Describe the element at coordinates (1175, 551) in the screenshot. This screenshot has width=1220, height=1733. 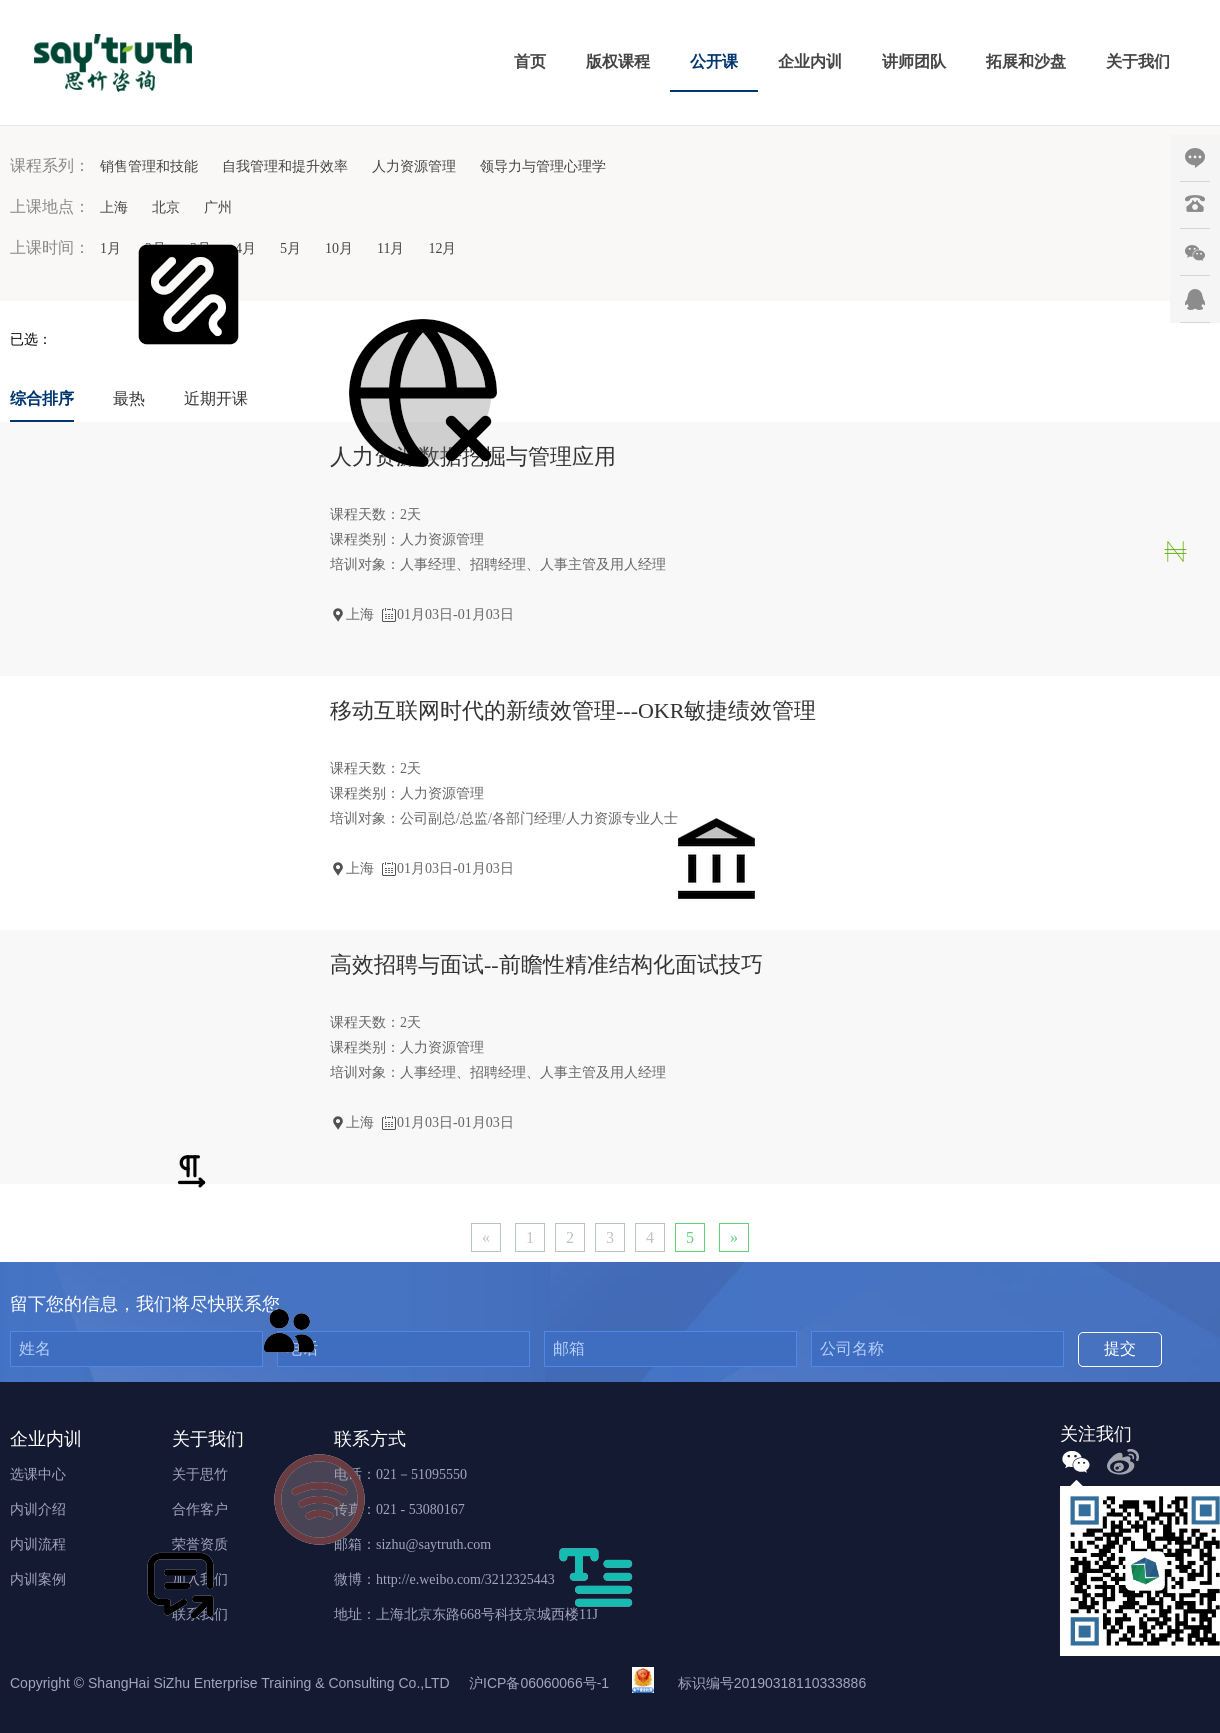
I see `indicates Nigerian naira currency` at that location.